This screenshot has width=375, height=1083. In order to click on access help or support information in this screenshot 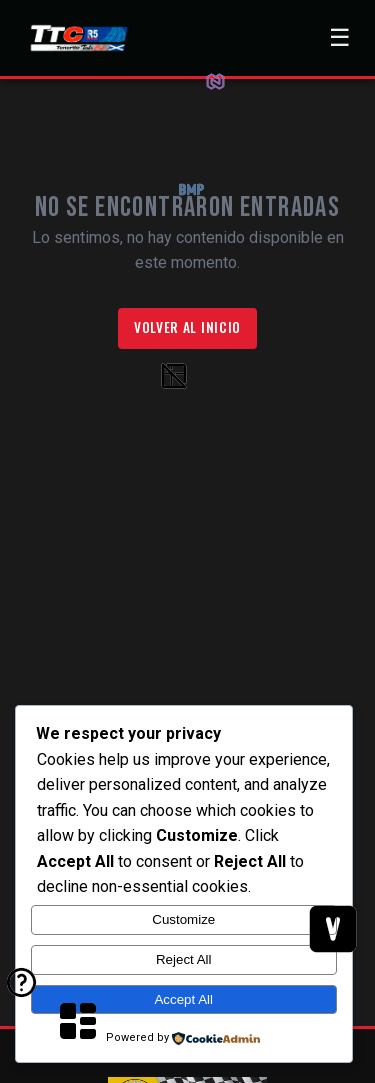, I will do `click(21, 982)`.